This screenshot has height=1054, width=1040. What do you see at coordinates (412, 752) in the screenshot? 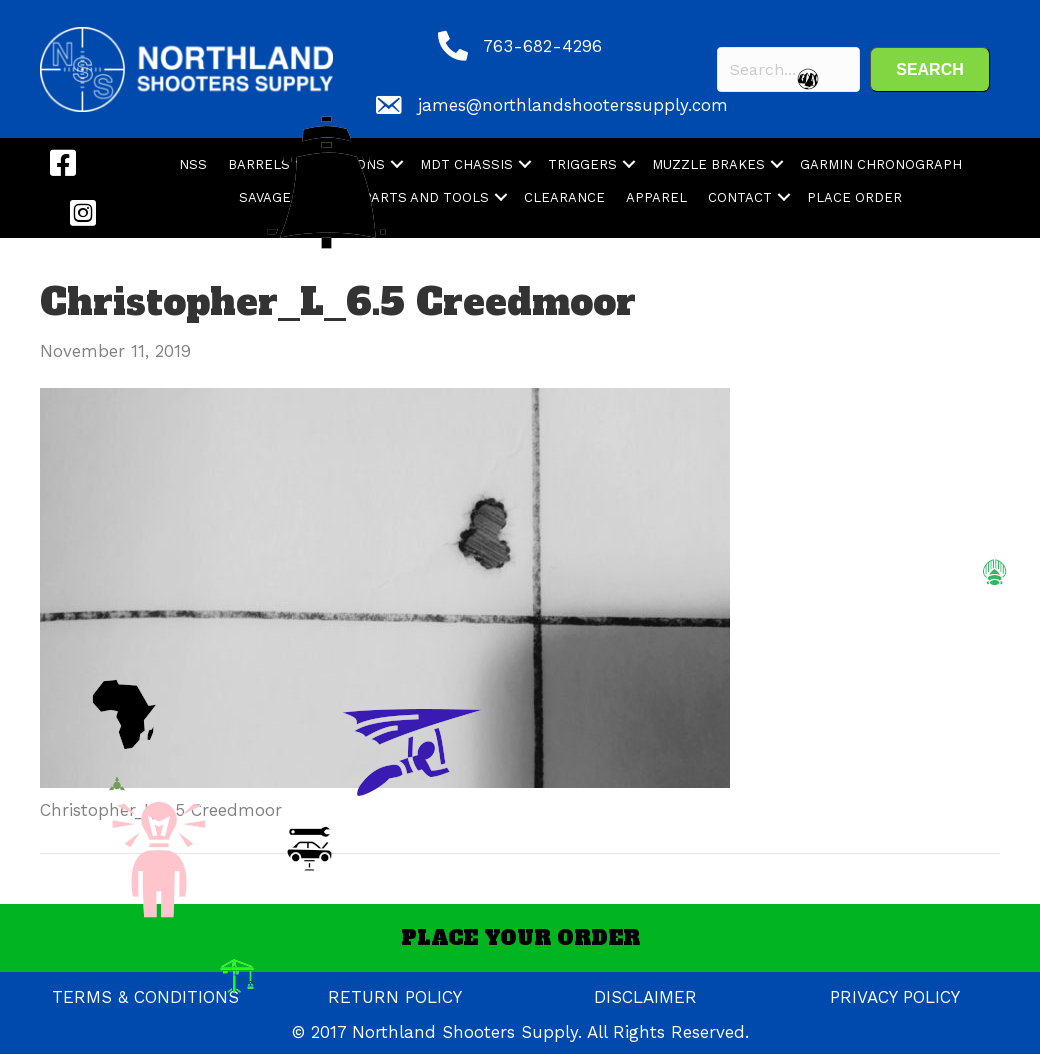
I see `access hang gliding or aerial sports activities` at bounding box center [412, 752].